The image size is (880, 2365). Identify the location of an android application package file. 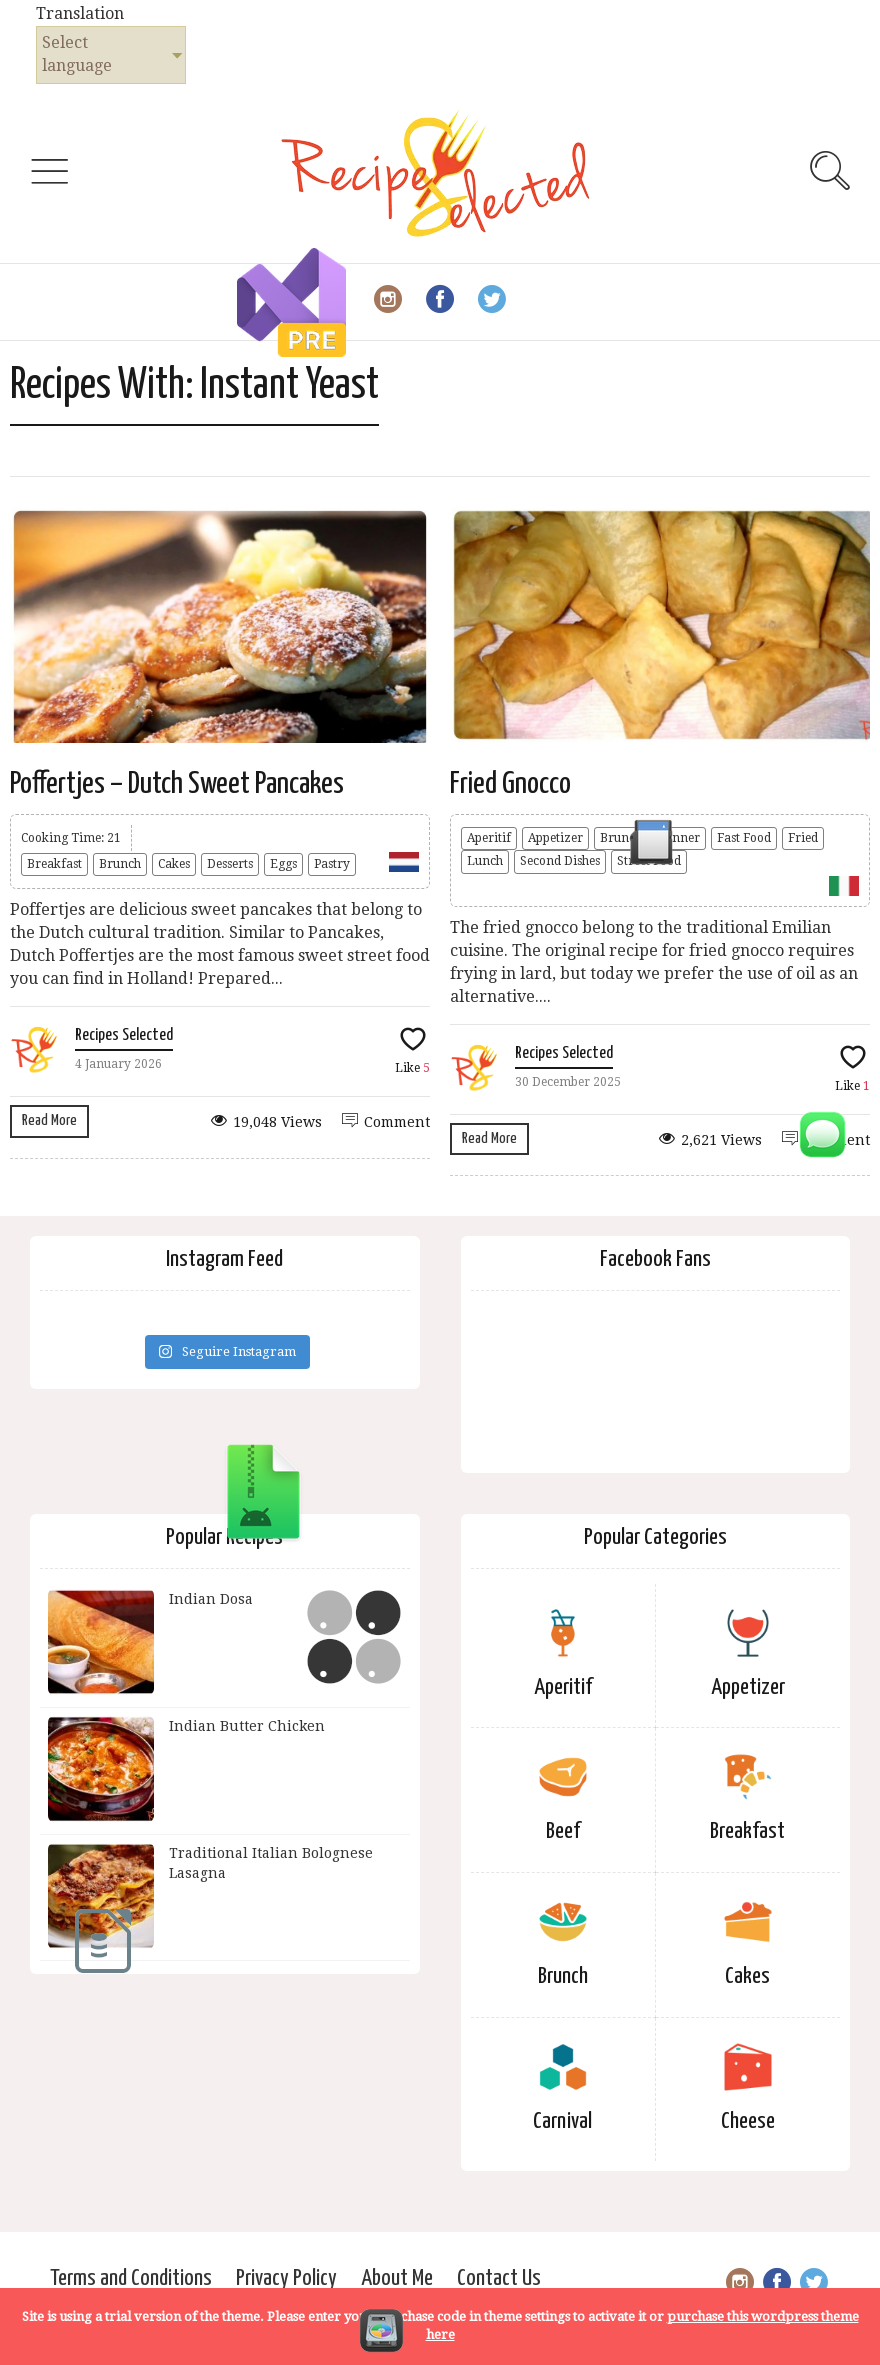
(263, 1493).